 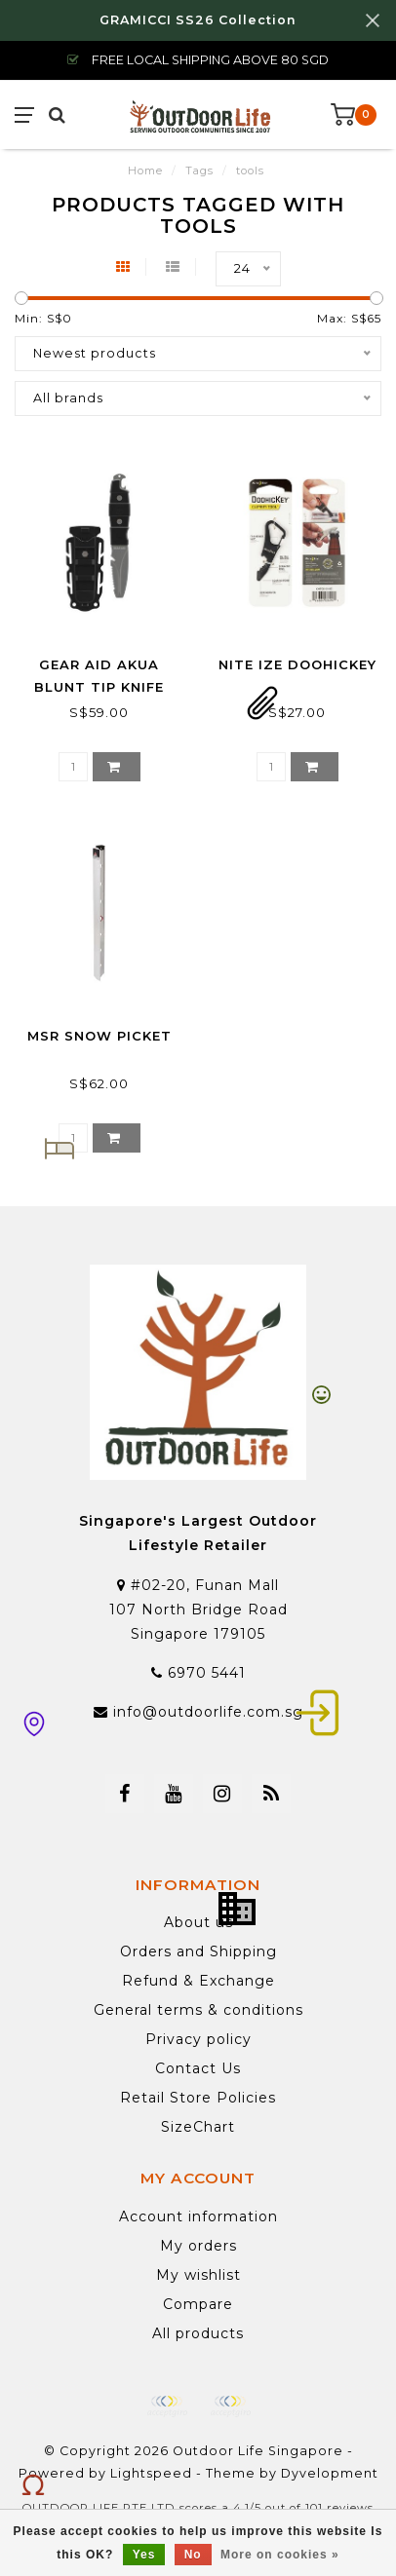 What do you see at coordinates (237, 1909) in the screenshot?
I see `view business contact information` at bounding box center [237, 1909].